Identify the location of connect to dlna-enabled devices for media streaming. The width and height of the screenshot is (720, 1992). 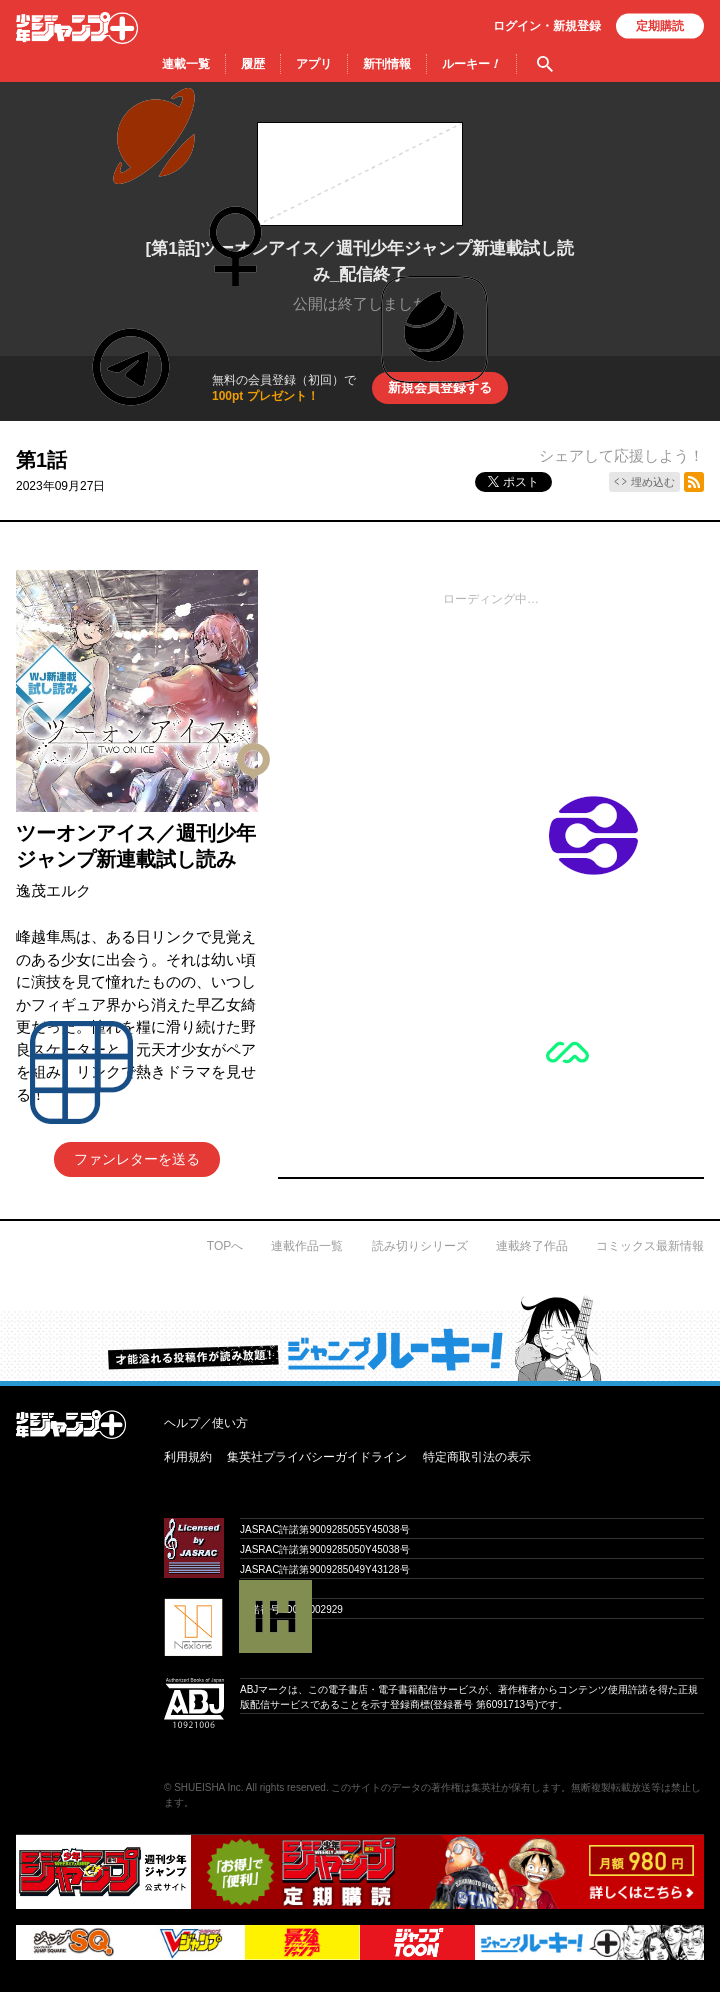
(593, 835).